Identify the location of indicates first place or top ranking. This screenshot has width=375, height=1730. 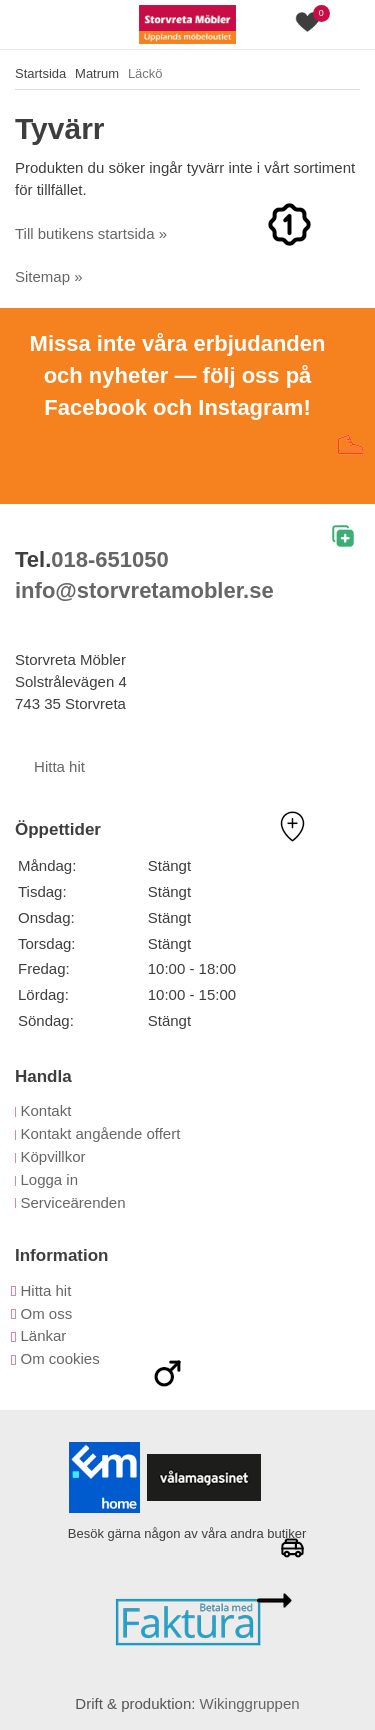
(289, 224).